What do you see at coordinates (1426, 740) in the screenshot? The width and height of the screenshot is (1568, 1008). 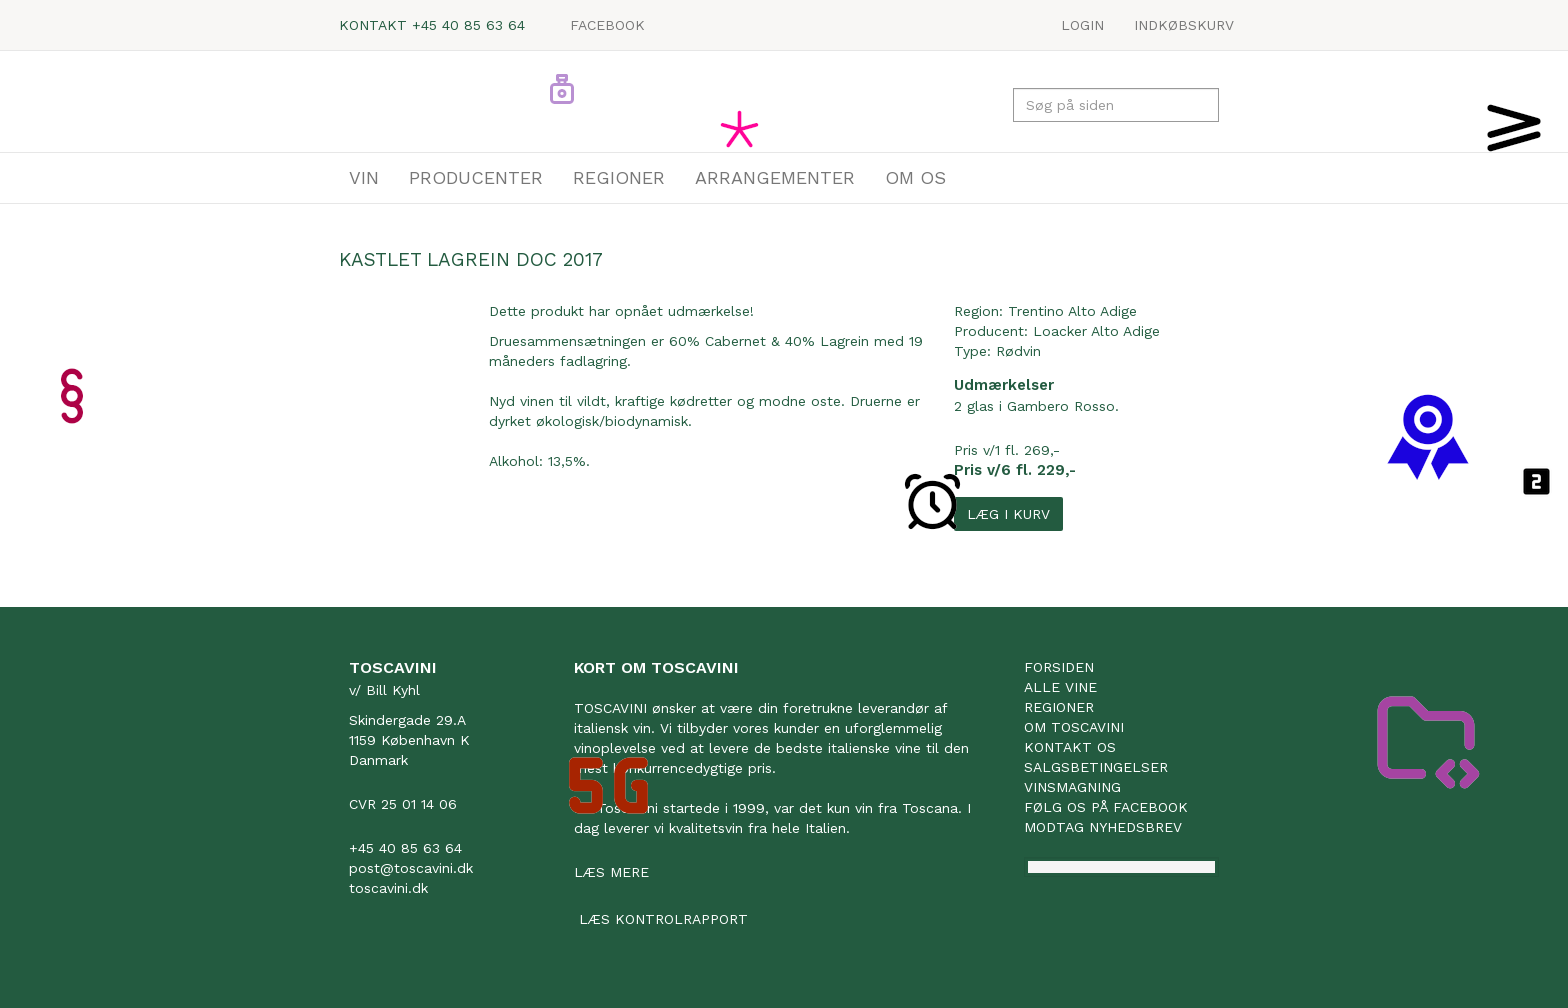 I see `open code projects folder` at bounding box center [1426, 740].